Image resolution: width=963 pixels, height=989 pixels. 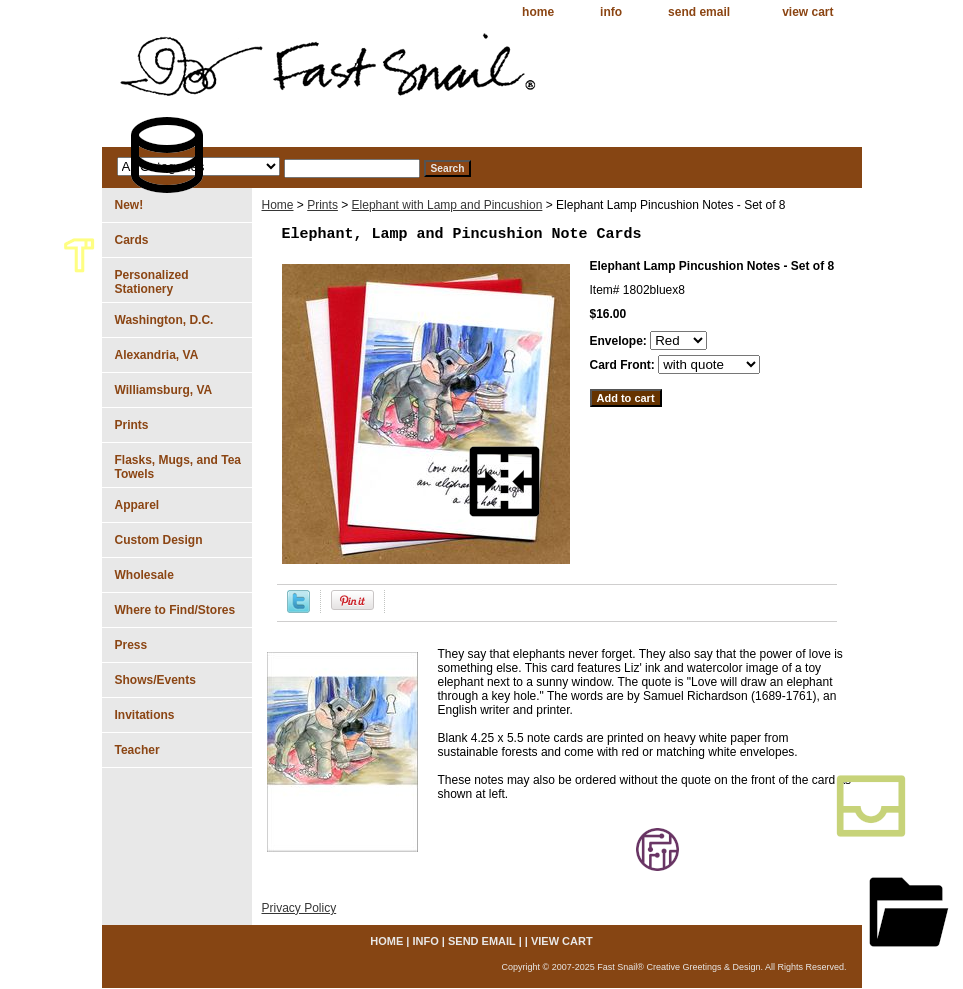 I want to click on view your inbox, so click(x=871, y=806).